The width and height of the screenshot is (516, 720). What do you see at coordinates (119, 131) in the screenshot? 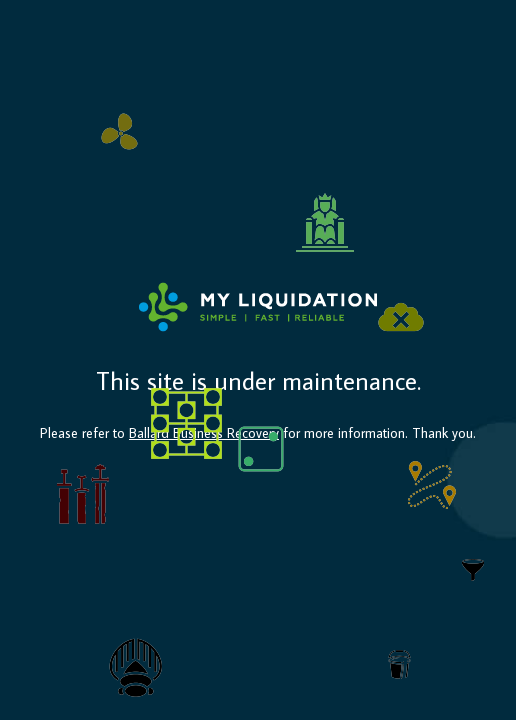
I see `access boat or marine vehicle settings` at bounding box center [119, 131].